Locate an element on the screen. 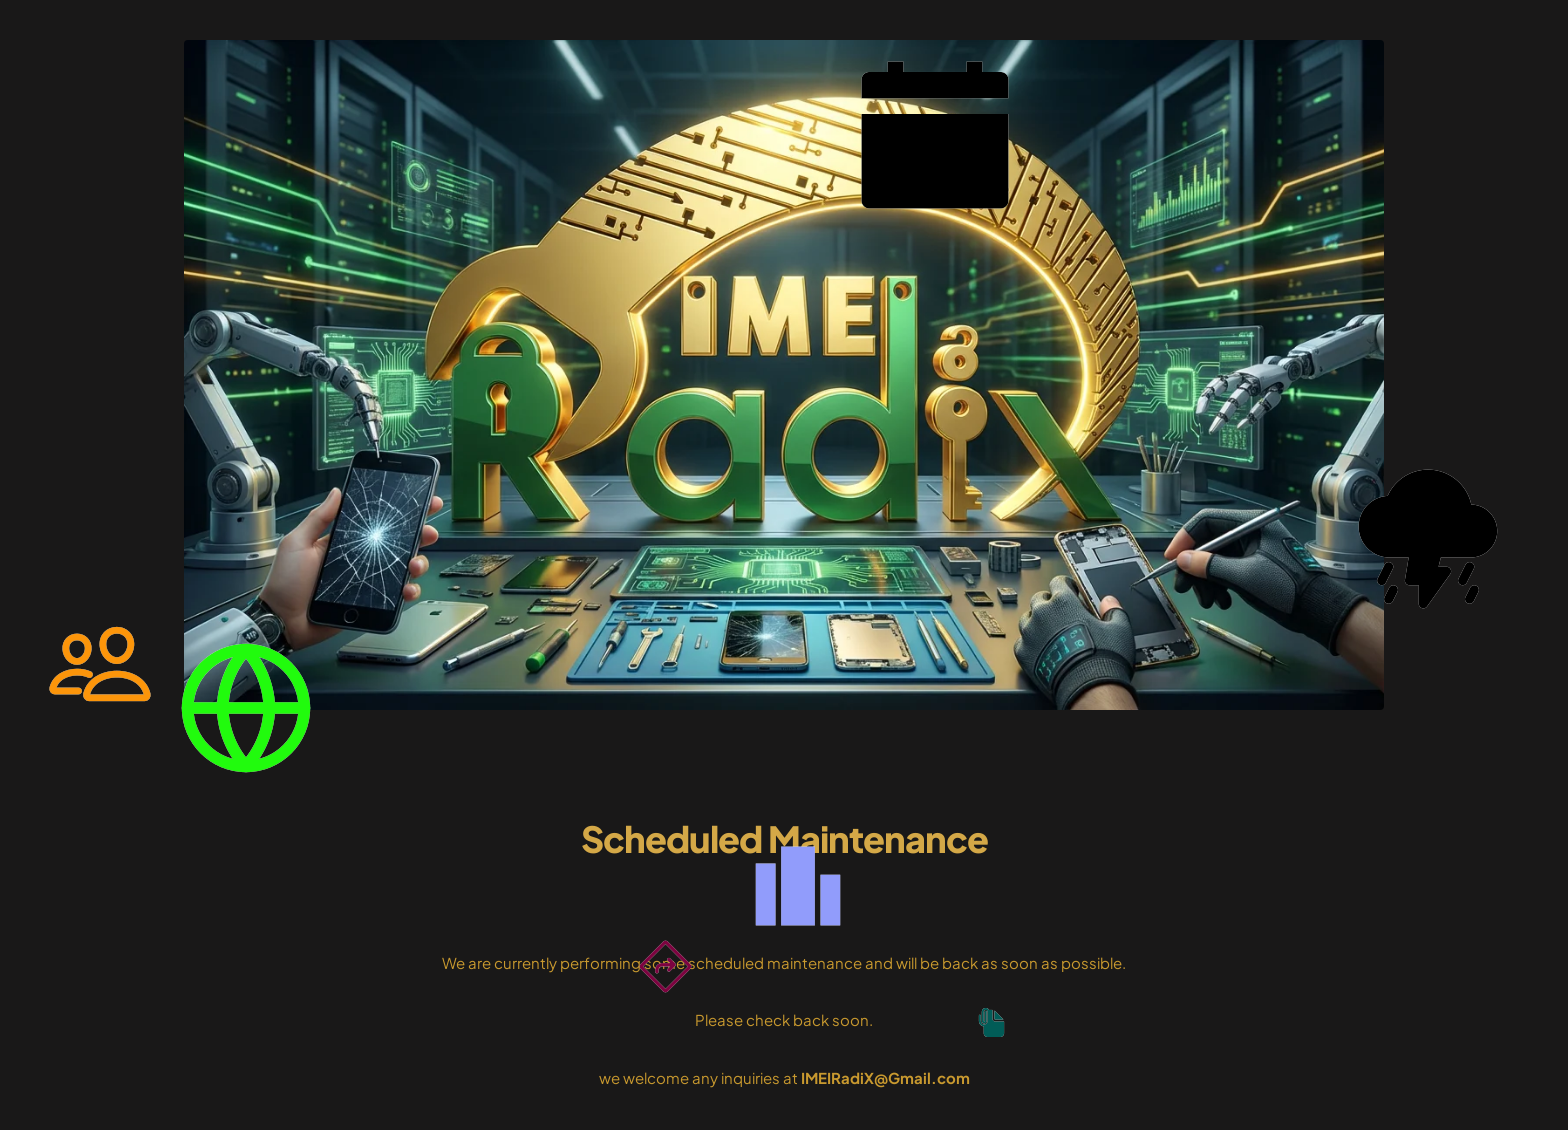 Image resolution: width=1568 pixels, height=1130 pixels. view rankings or leaderboard is located at coordinates (798, 886).